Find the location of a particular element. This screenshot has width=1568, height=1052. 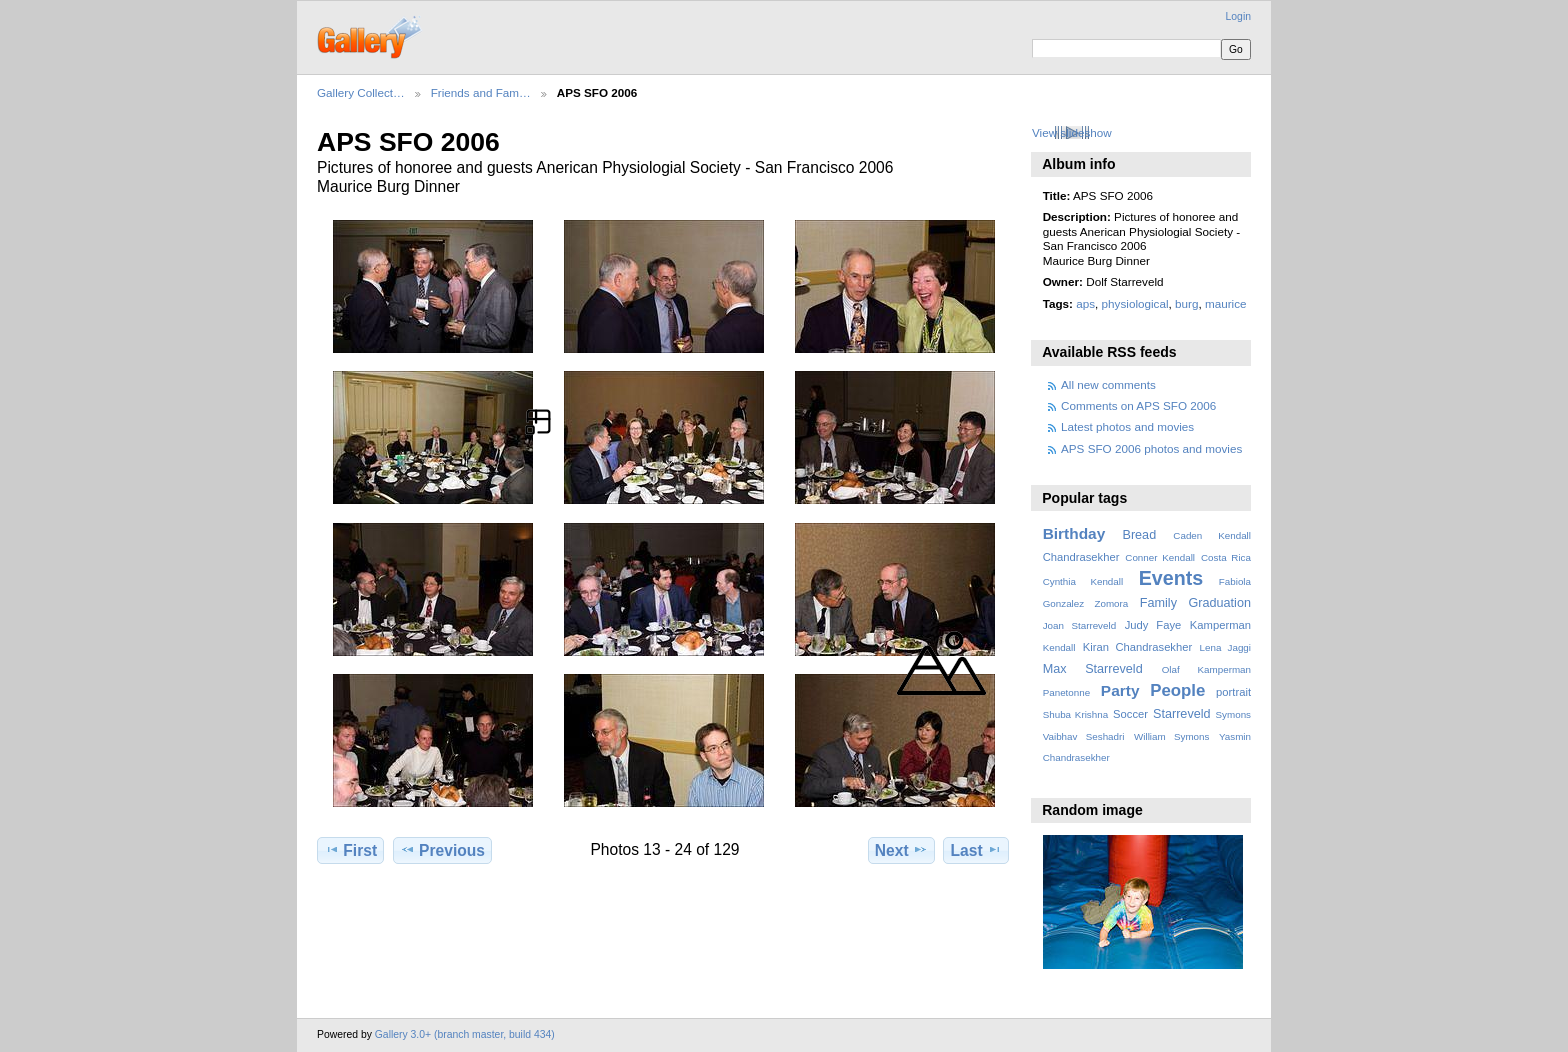

create a table alias or reference is located at coordinates (538, 421).